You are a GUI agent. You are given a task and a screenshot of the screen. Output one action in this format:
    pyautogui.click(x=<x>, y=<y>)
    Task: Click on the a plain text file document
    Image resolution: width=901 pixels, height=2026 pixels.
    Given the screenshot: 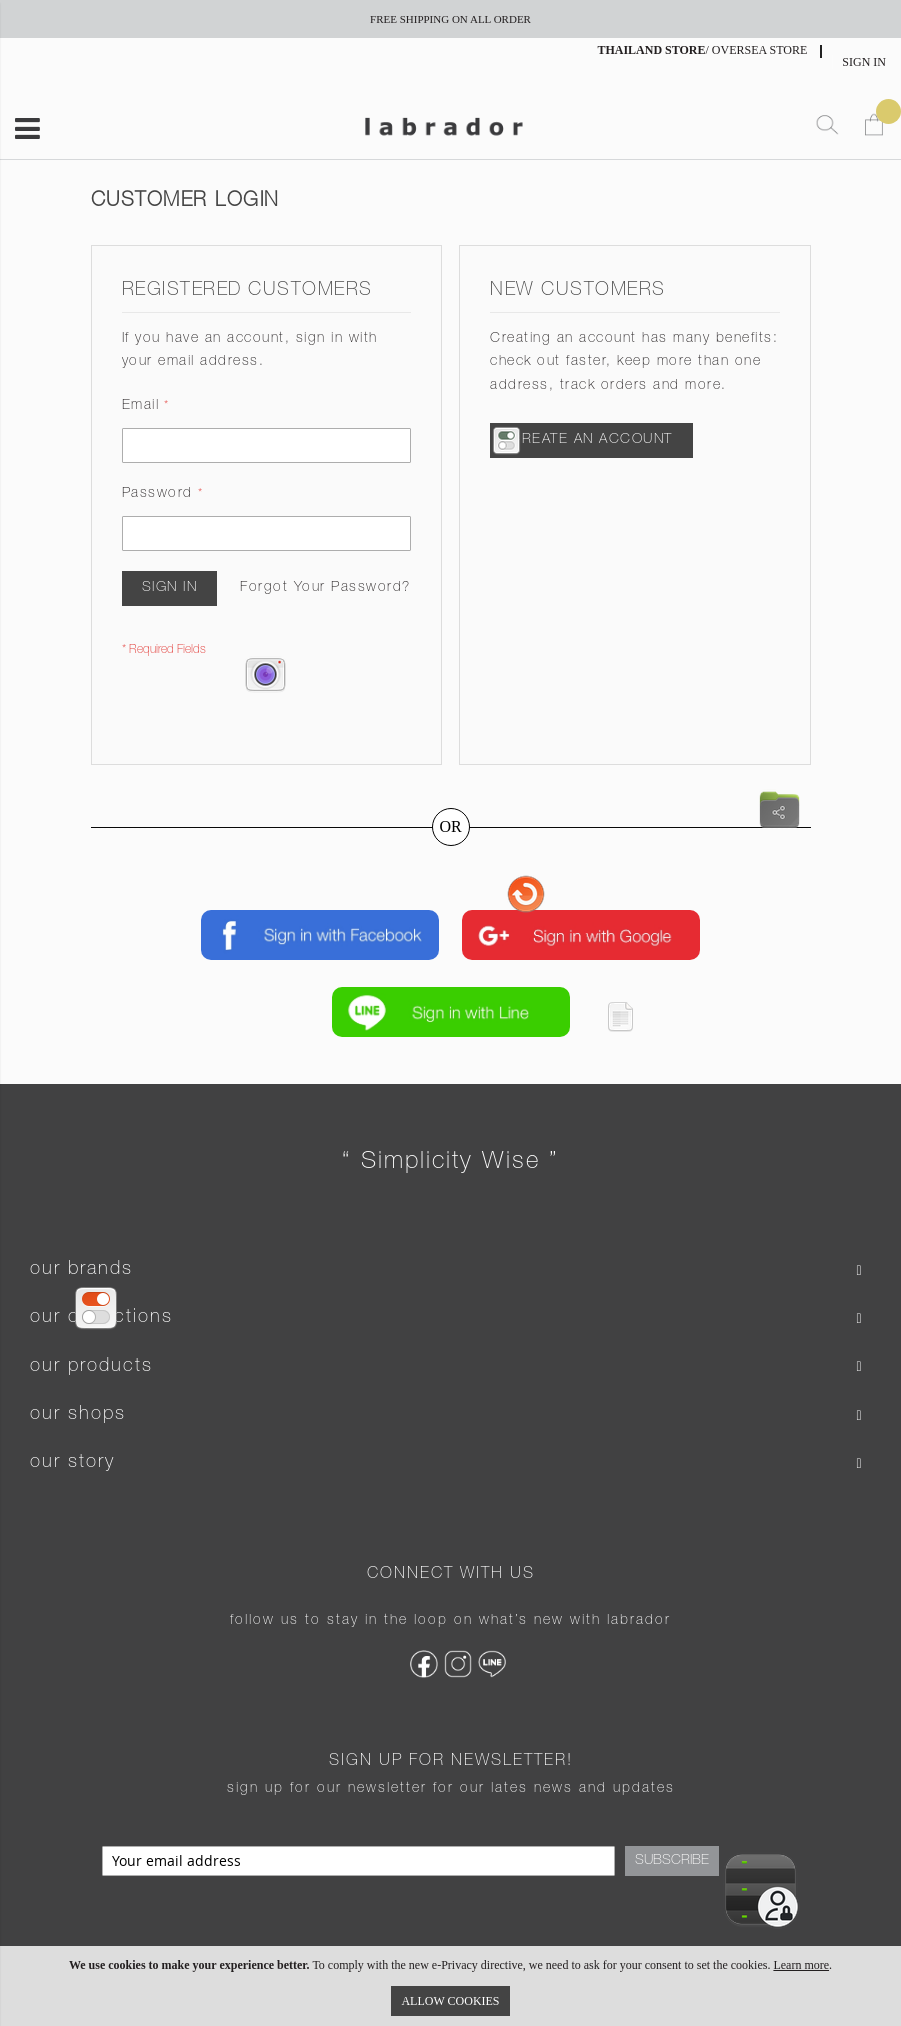 What is the action you would take?
    pyautogui.click(x=620, y=1016)
    